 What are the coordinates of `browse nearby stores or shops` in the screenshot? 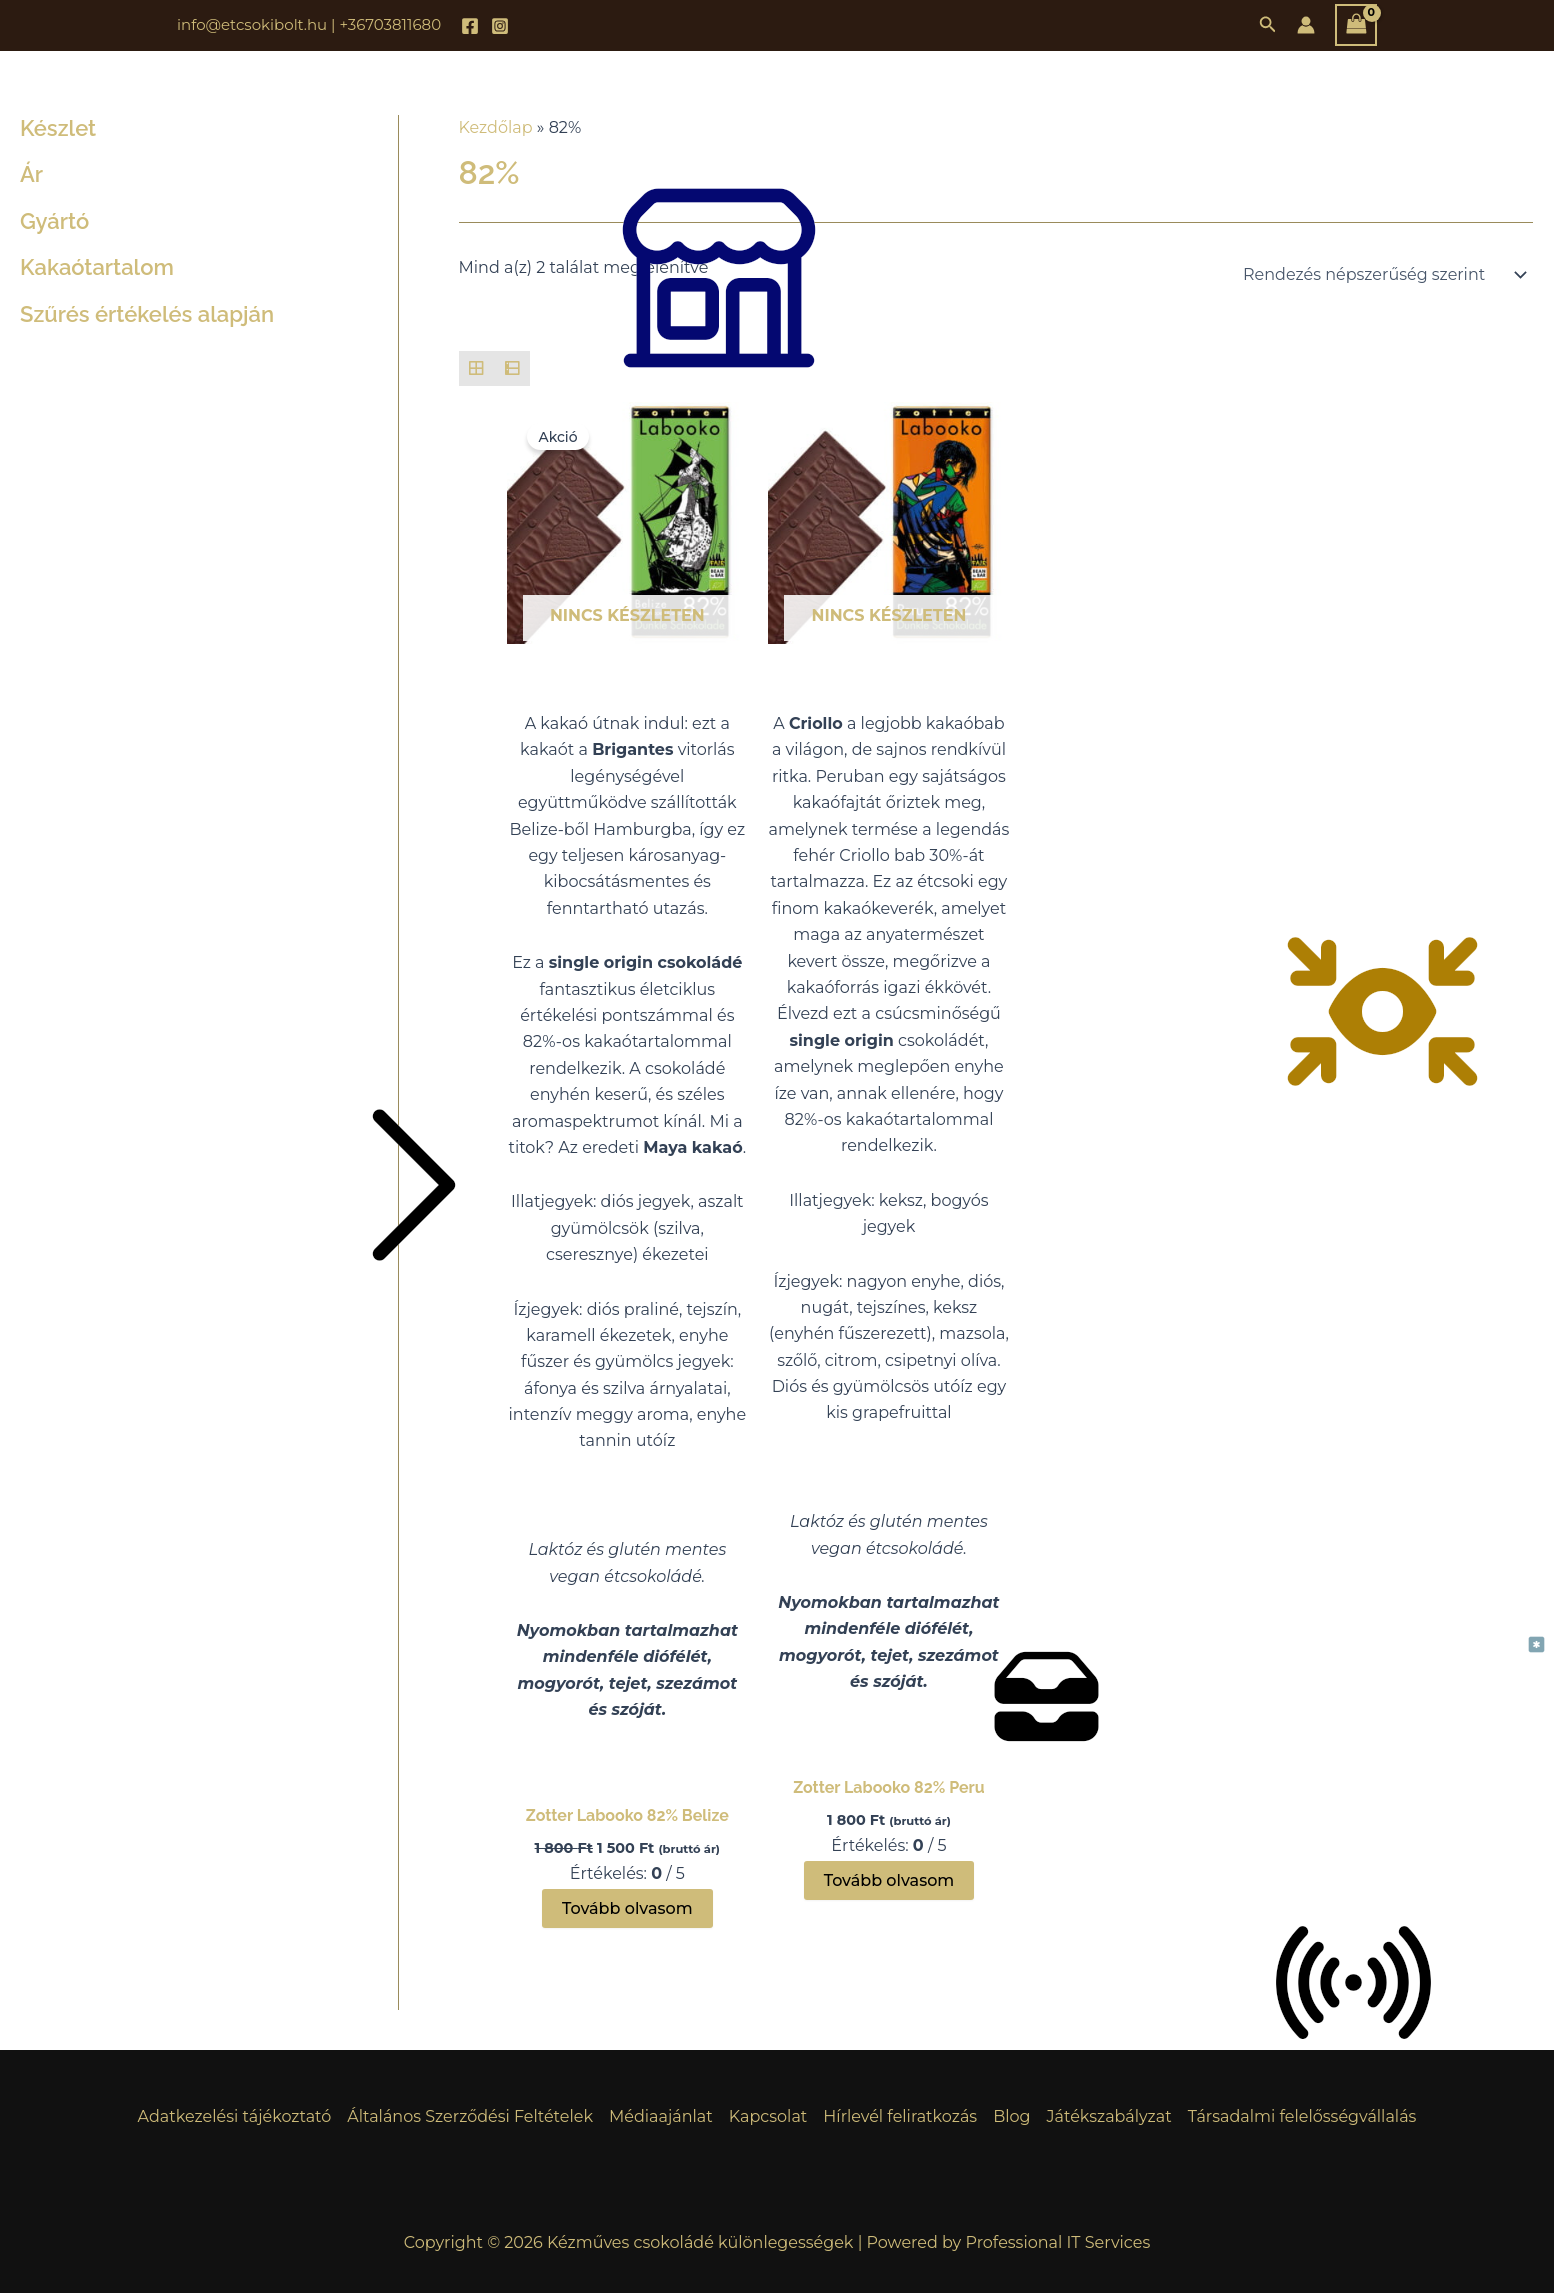 It's located at (719, 278).